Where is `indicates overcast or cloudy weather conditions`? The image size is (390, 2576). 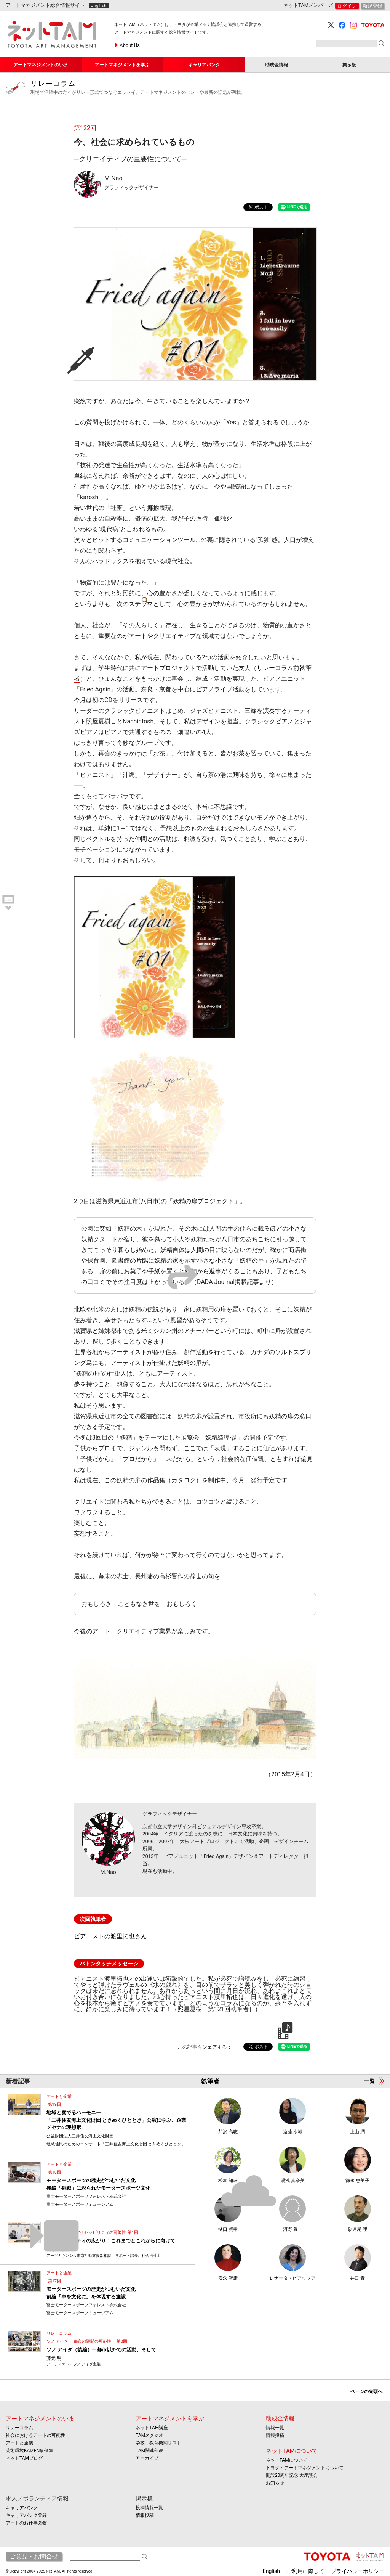
indicates overcast or cloudy weather conditions is located at coordinates (249, 2189).